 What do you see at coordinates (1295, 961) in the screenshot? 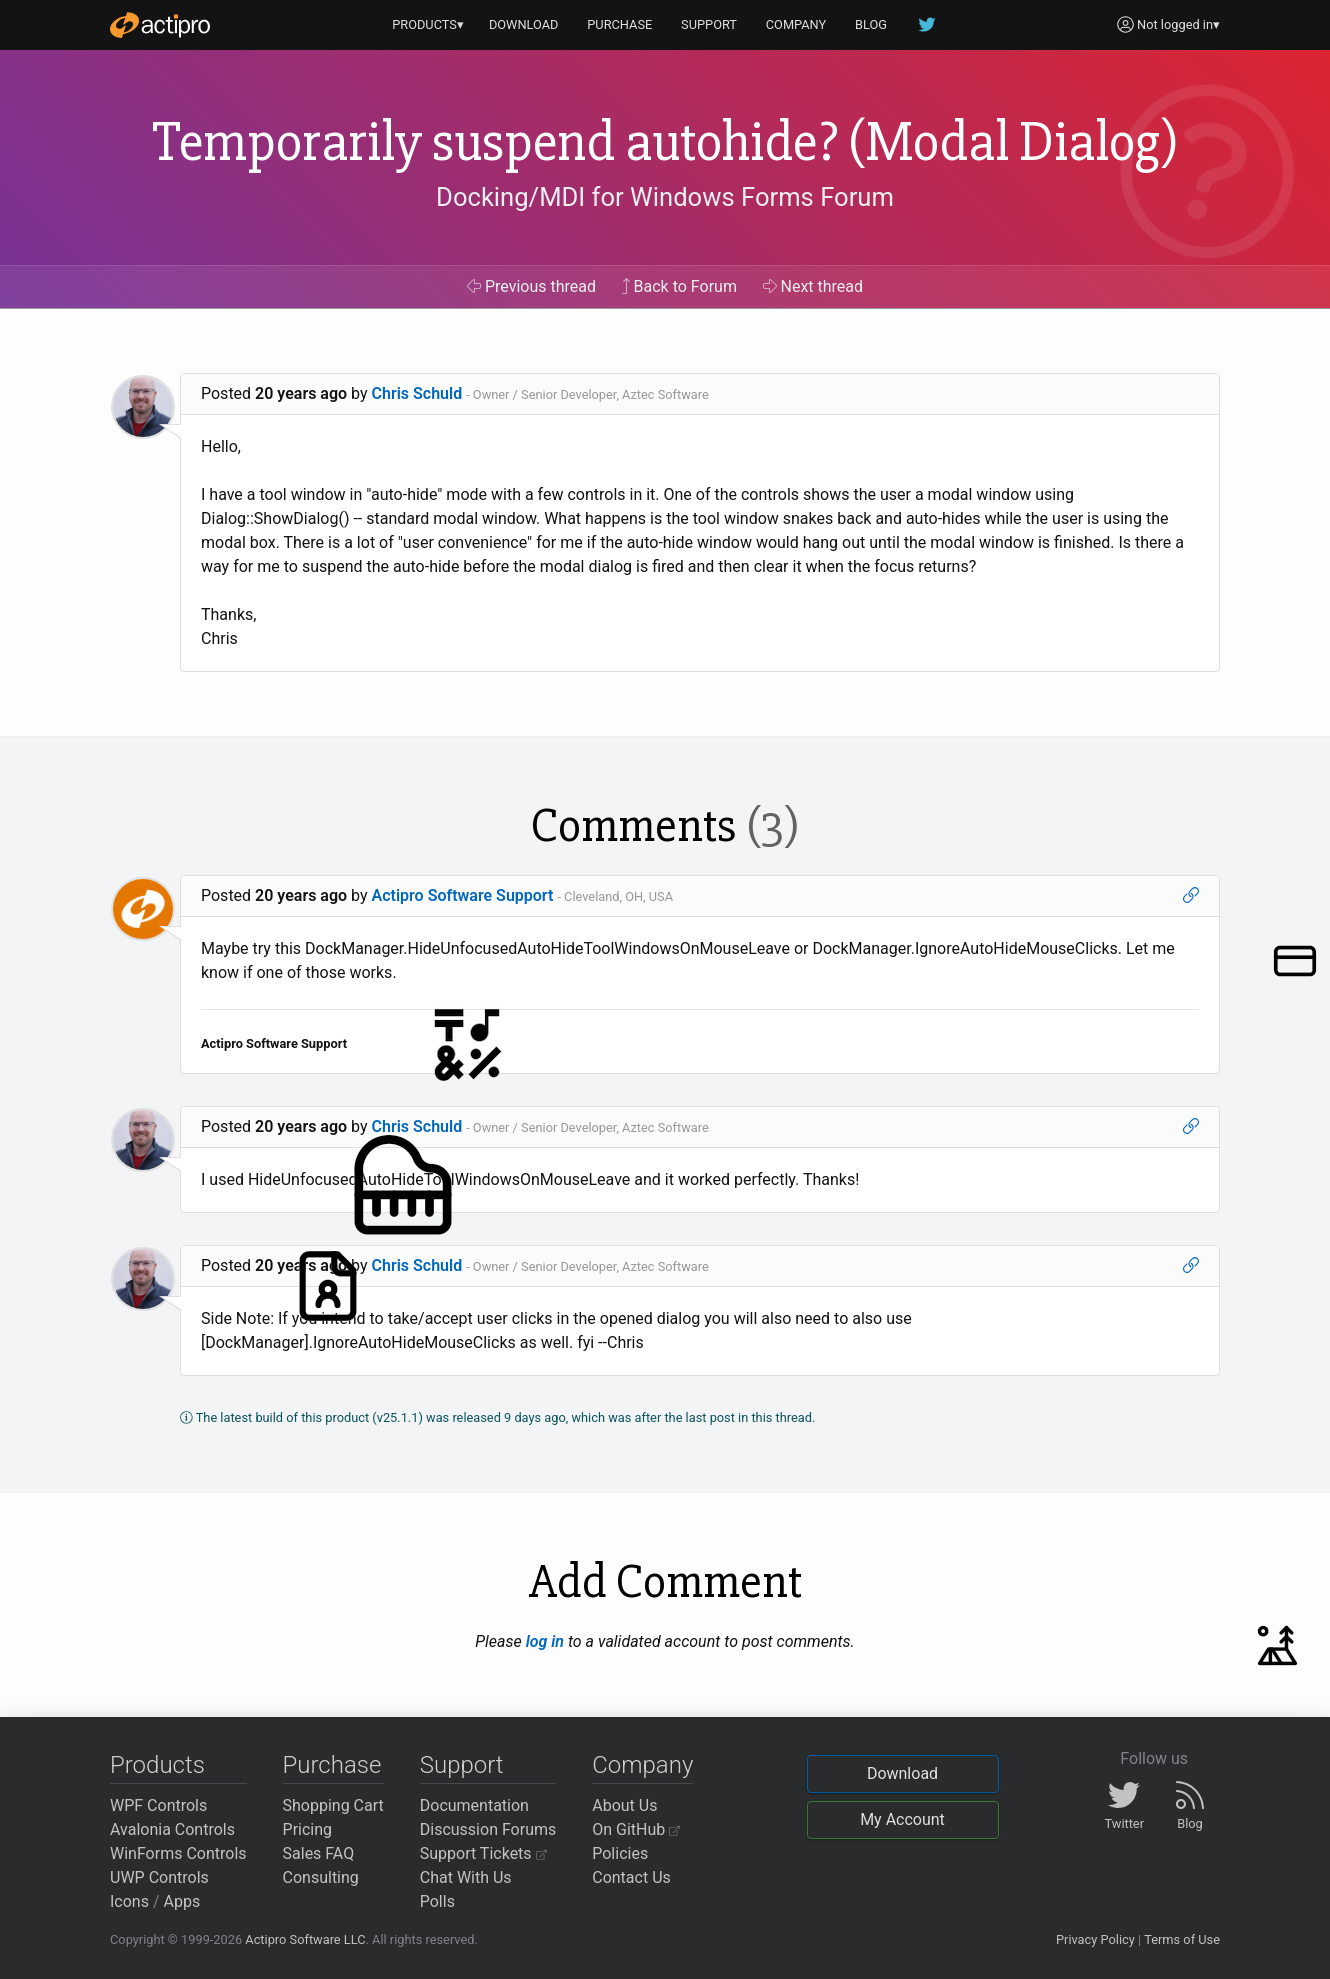
I see `manage payment methods` at bounding box center [1295, 961].